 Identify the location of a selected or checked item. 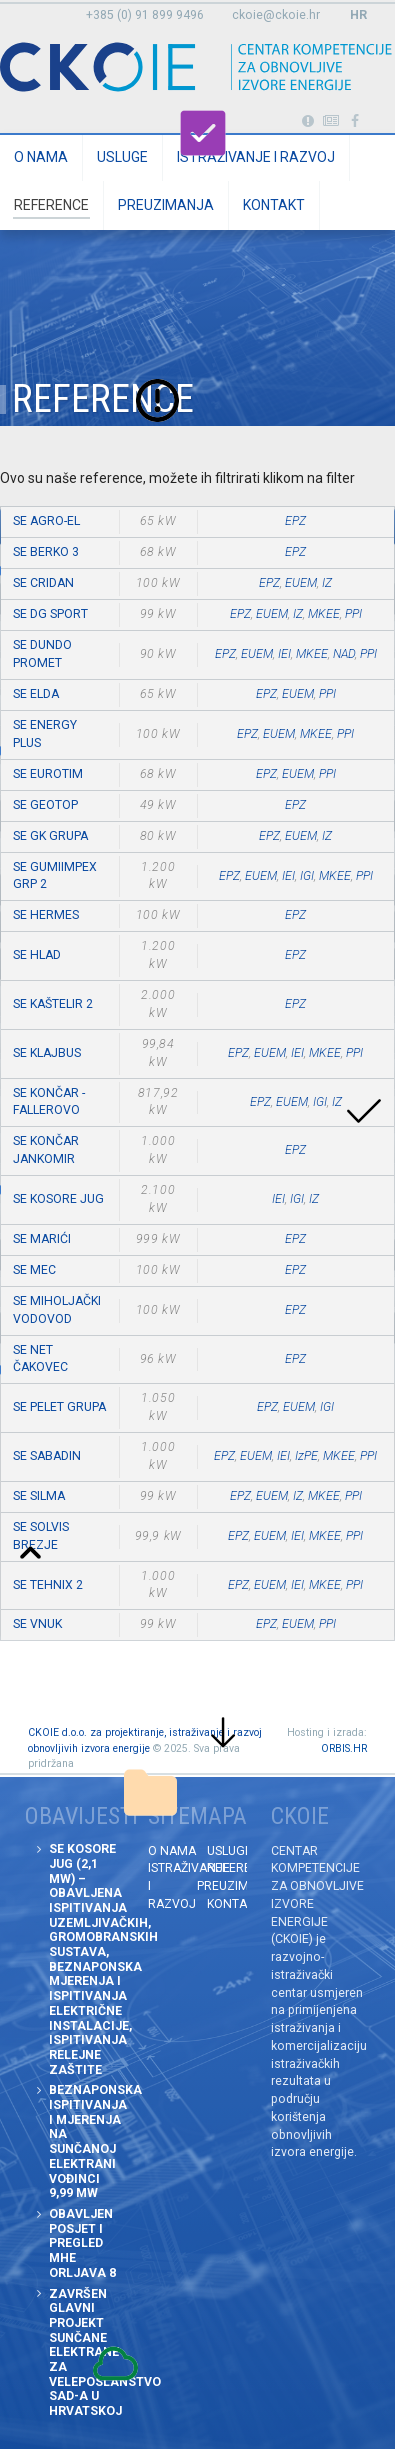
(203, 133).